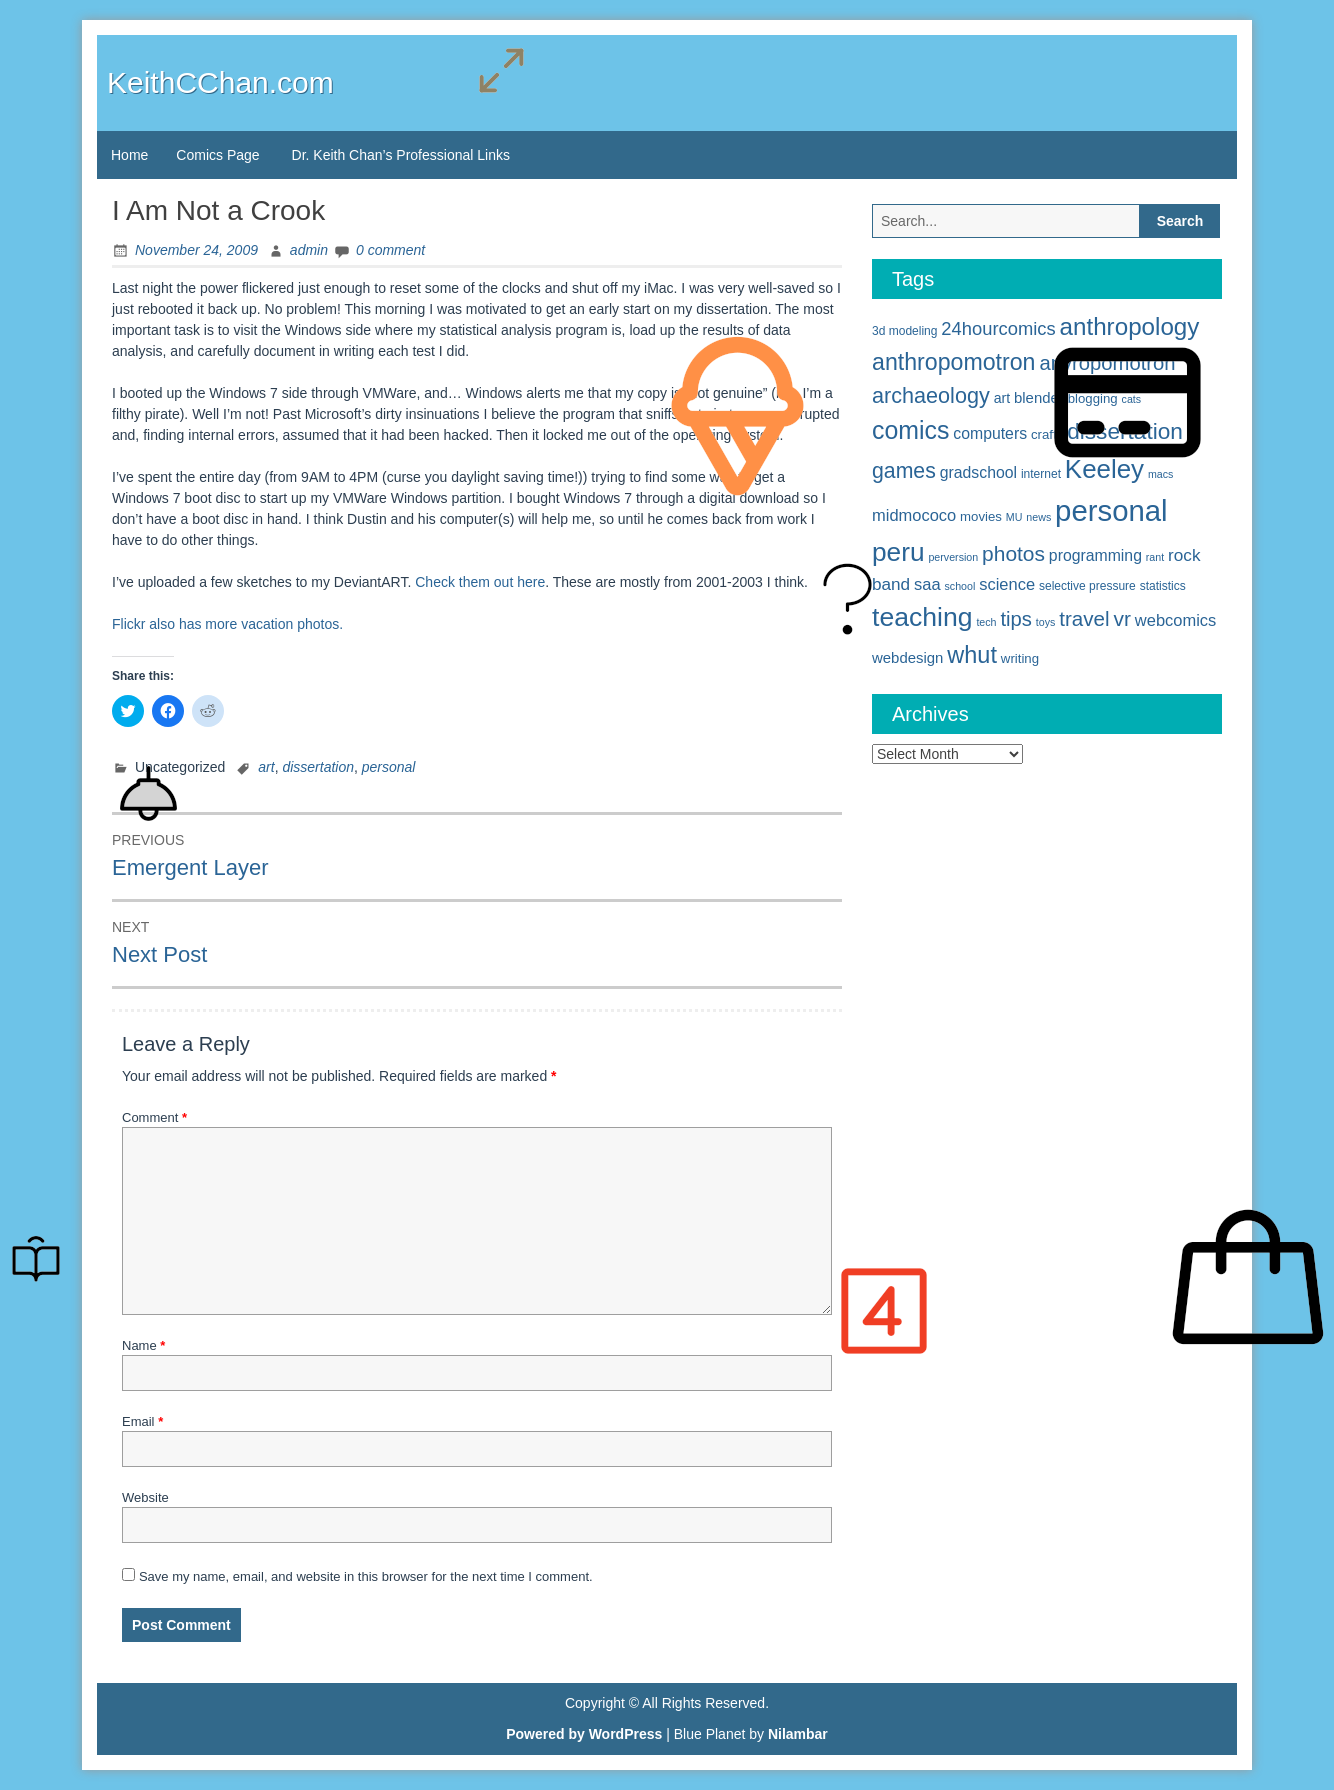 The width and height of the screenshot is (1334, 1790). Describe the element at coordinates (148, 796) in the screenshot. I see `toggle pendant lamp on/off` at that location.